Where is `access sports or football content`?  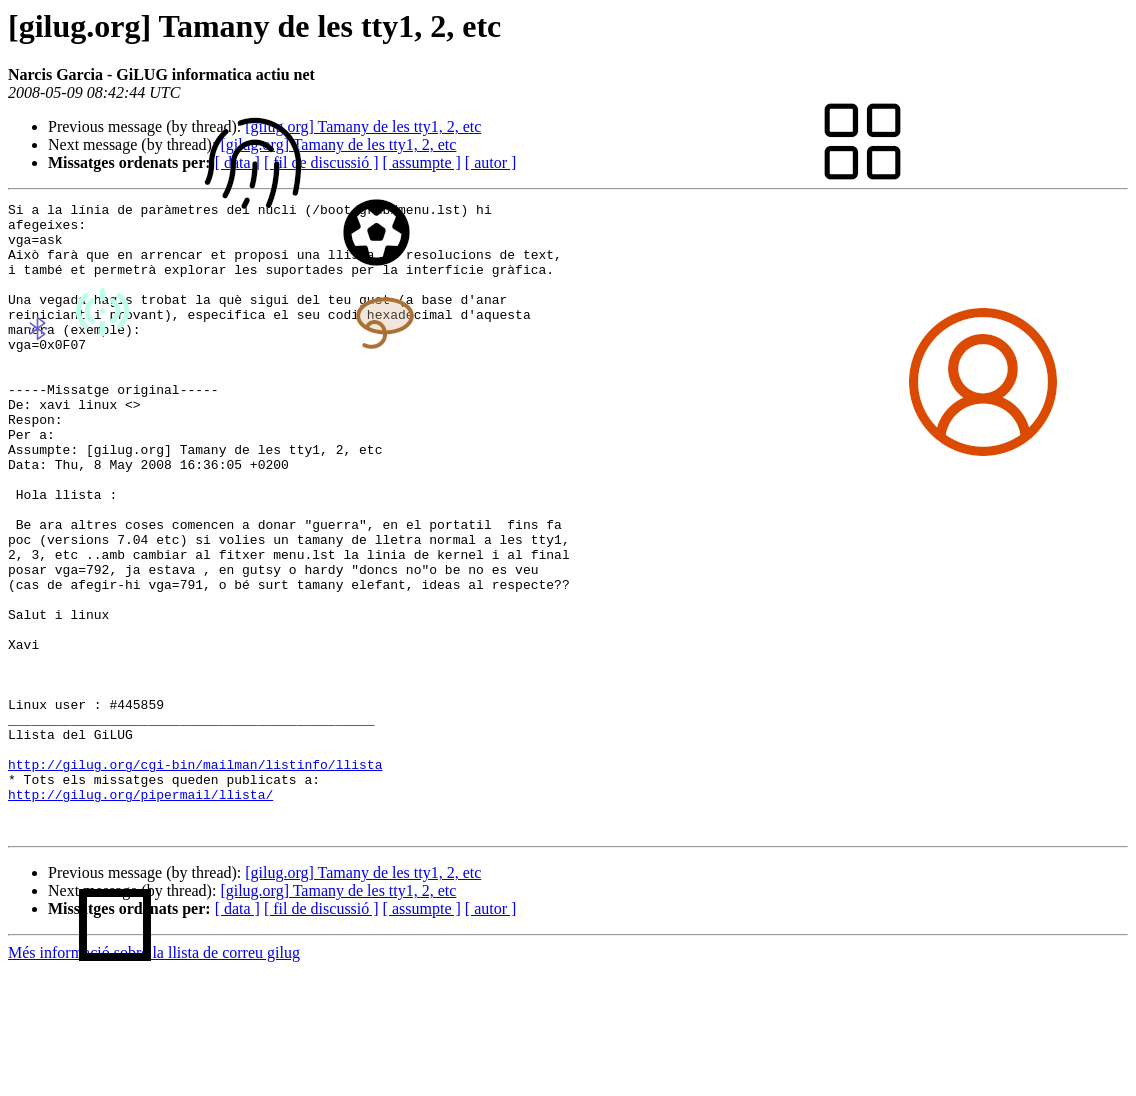 access sports or football content is located at coordinates (376, 232).